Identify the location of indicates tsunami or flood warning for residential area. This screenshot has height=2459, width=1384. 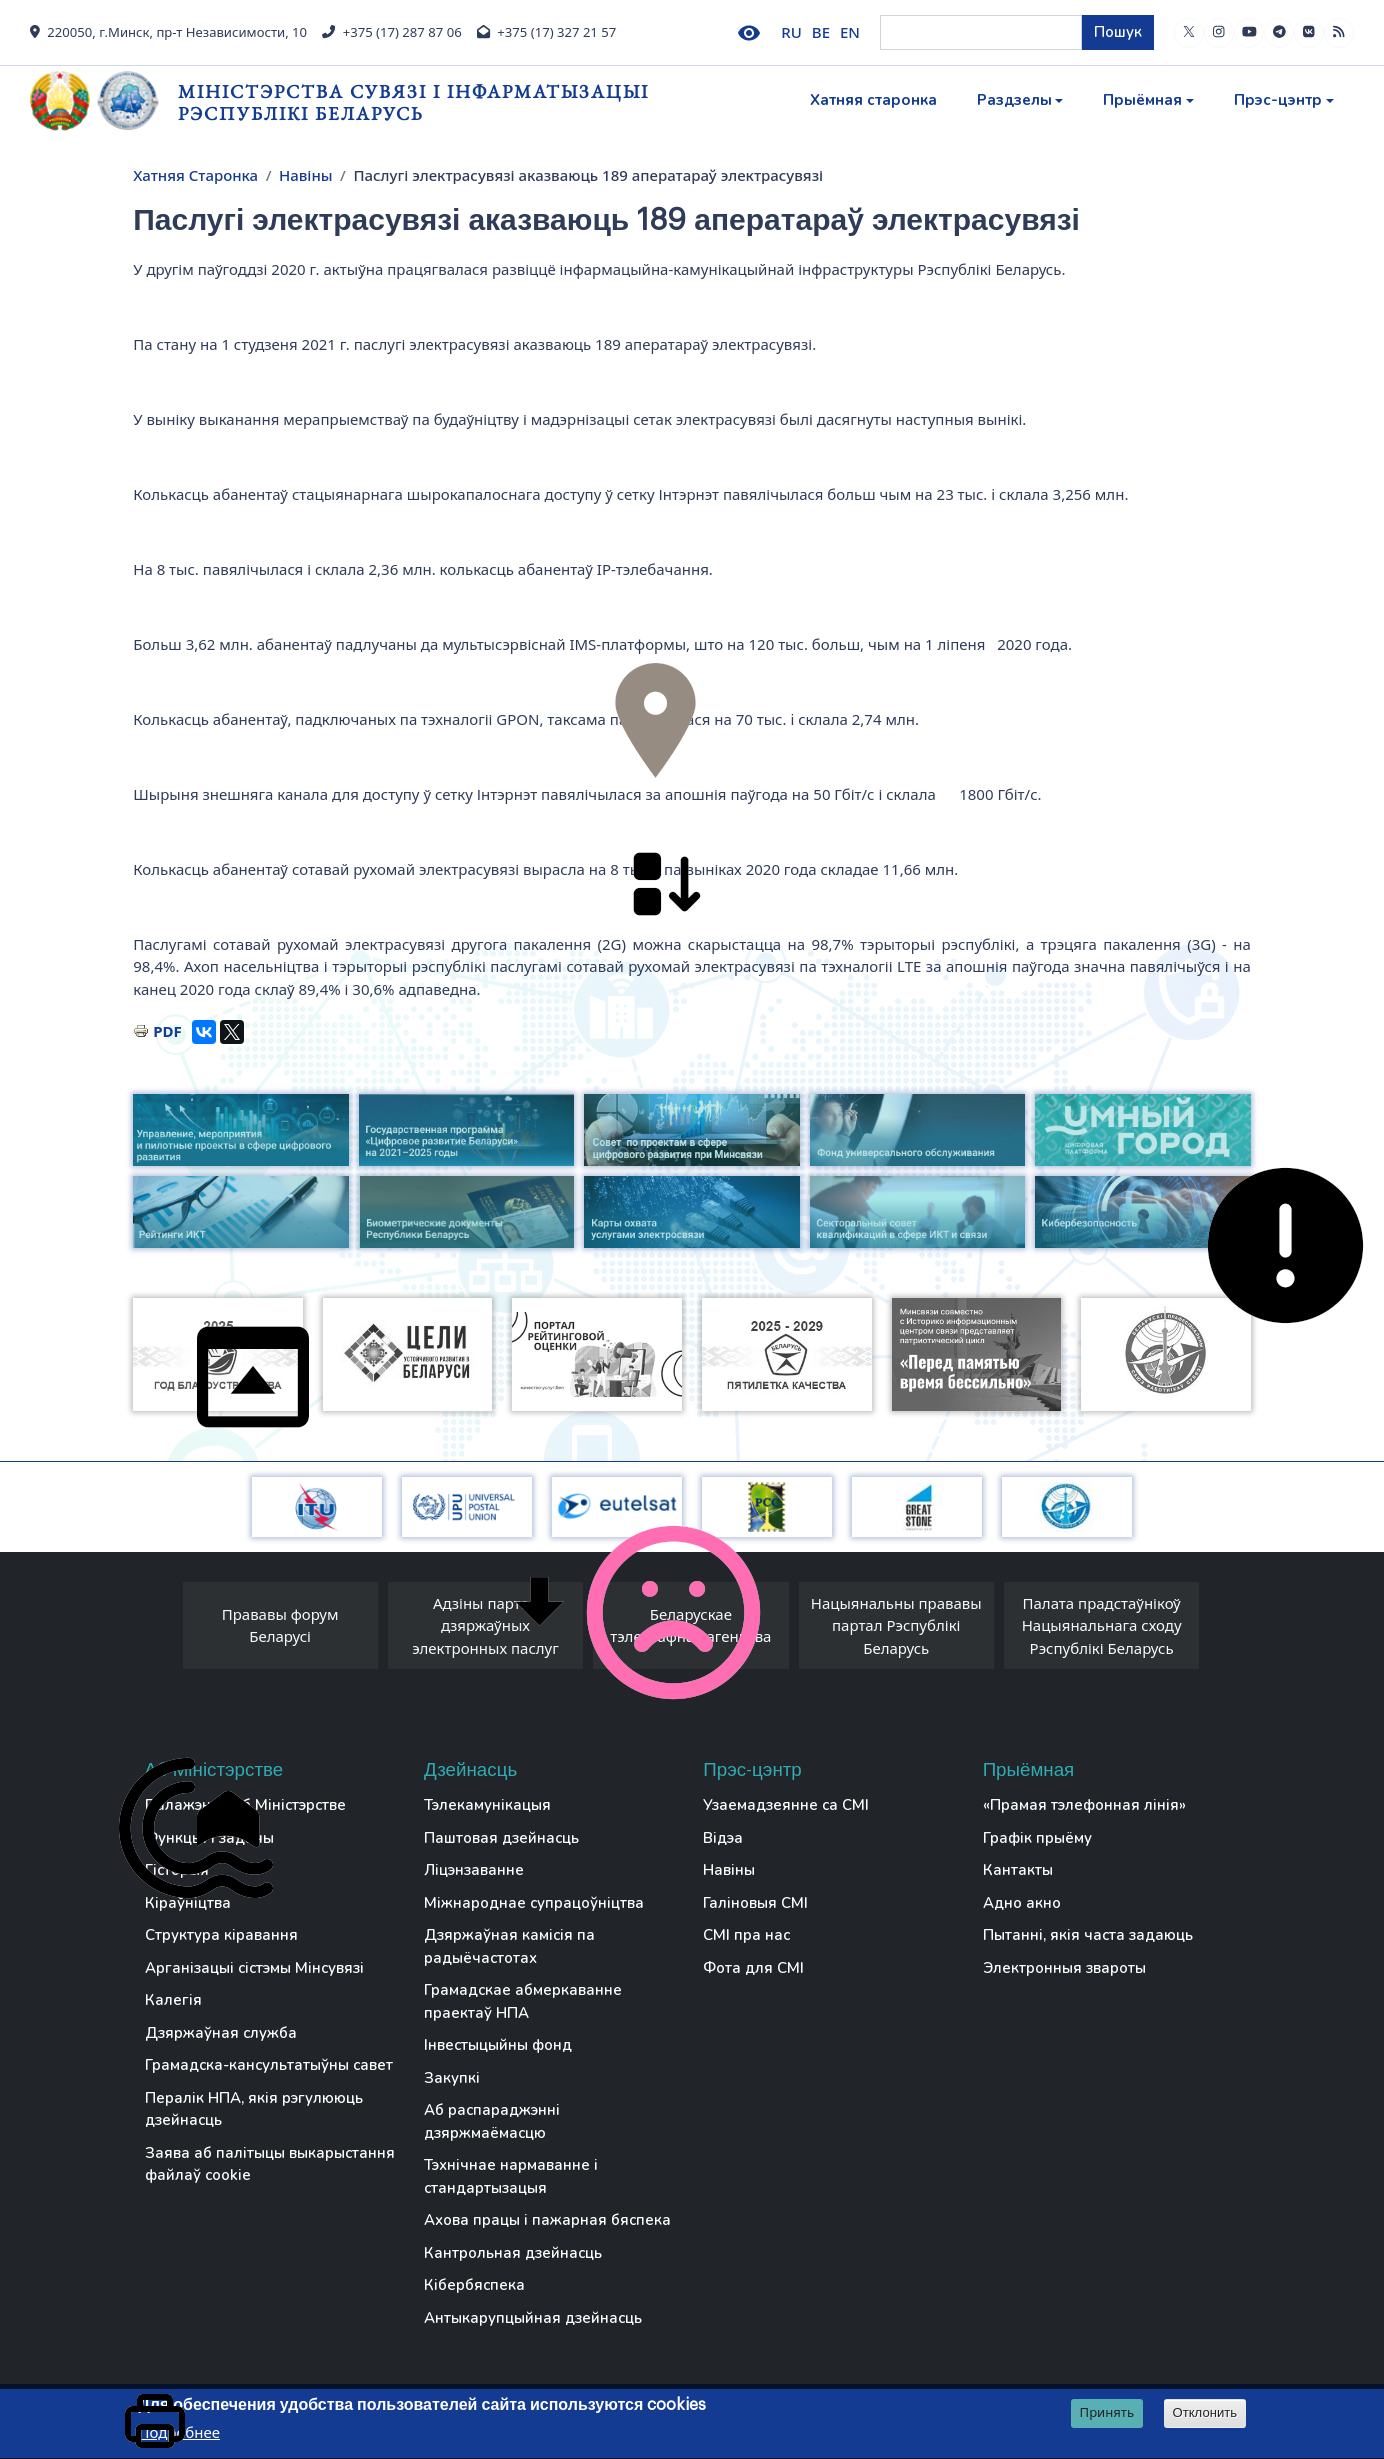
(197, 1828).